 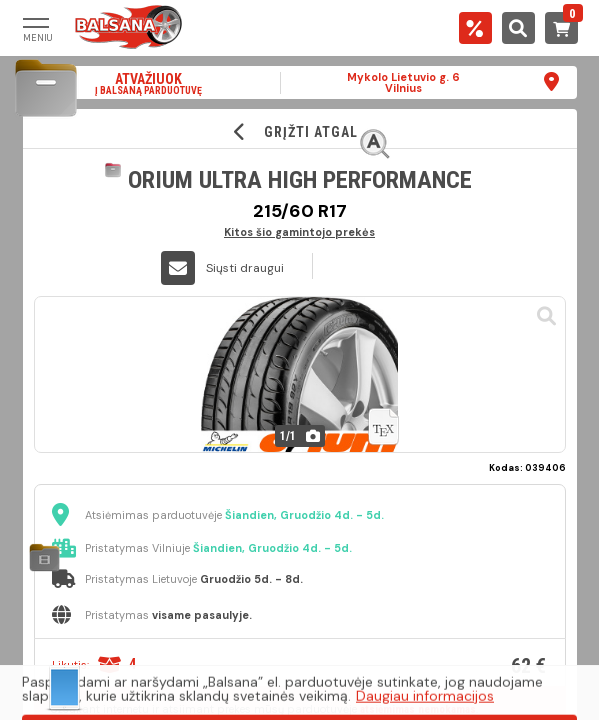 I want to click on iPad Mini 3 device with cellular connectivity, so click(x=64, y=683).